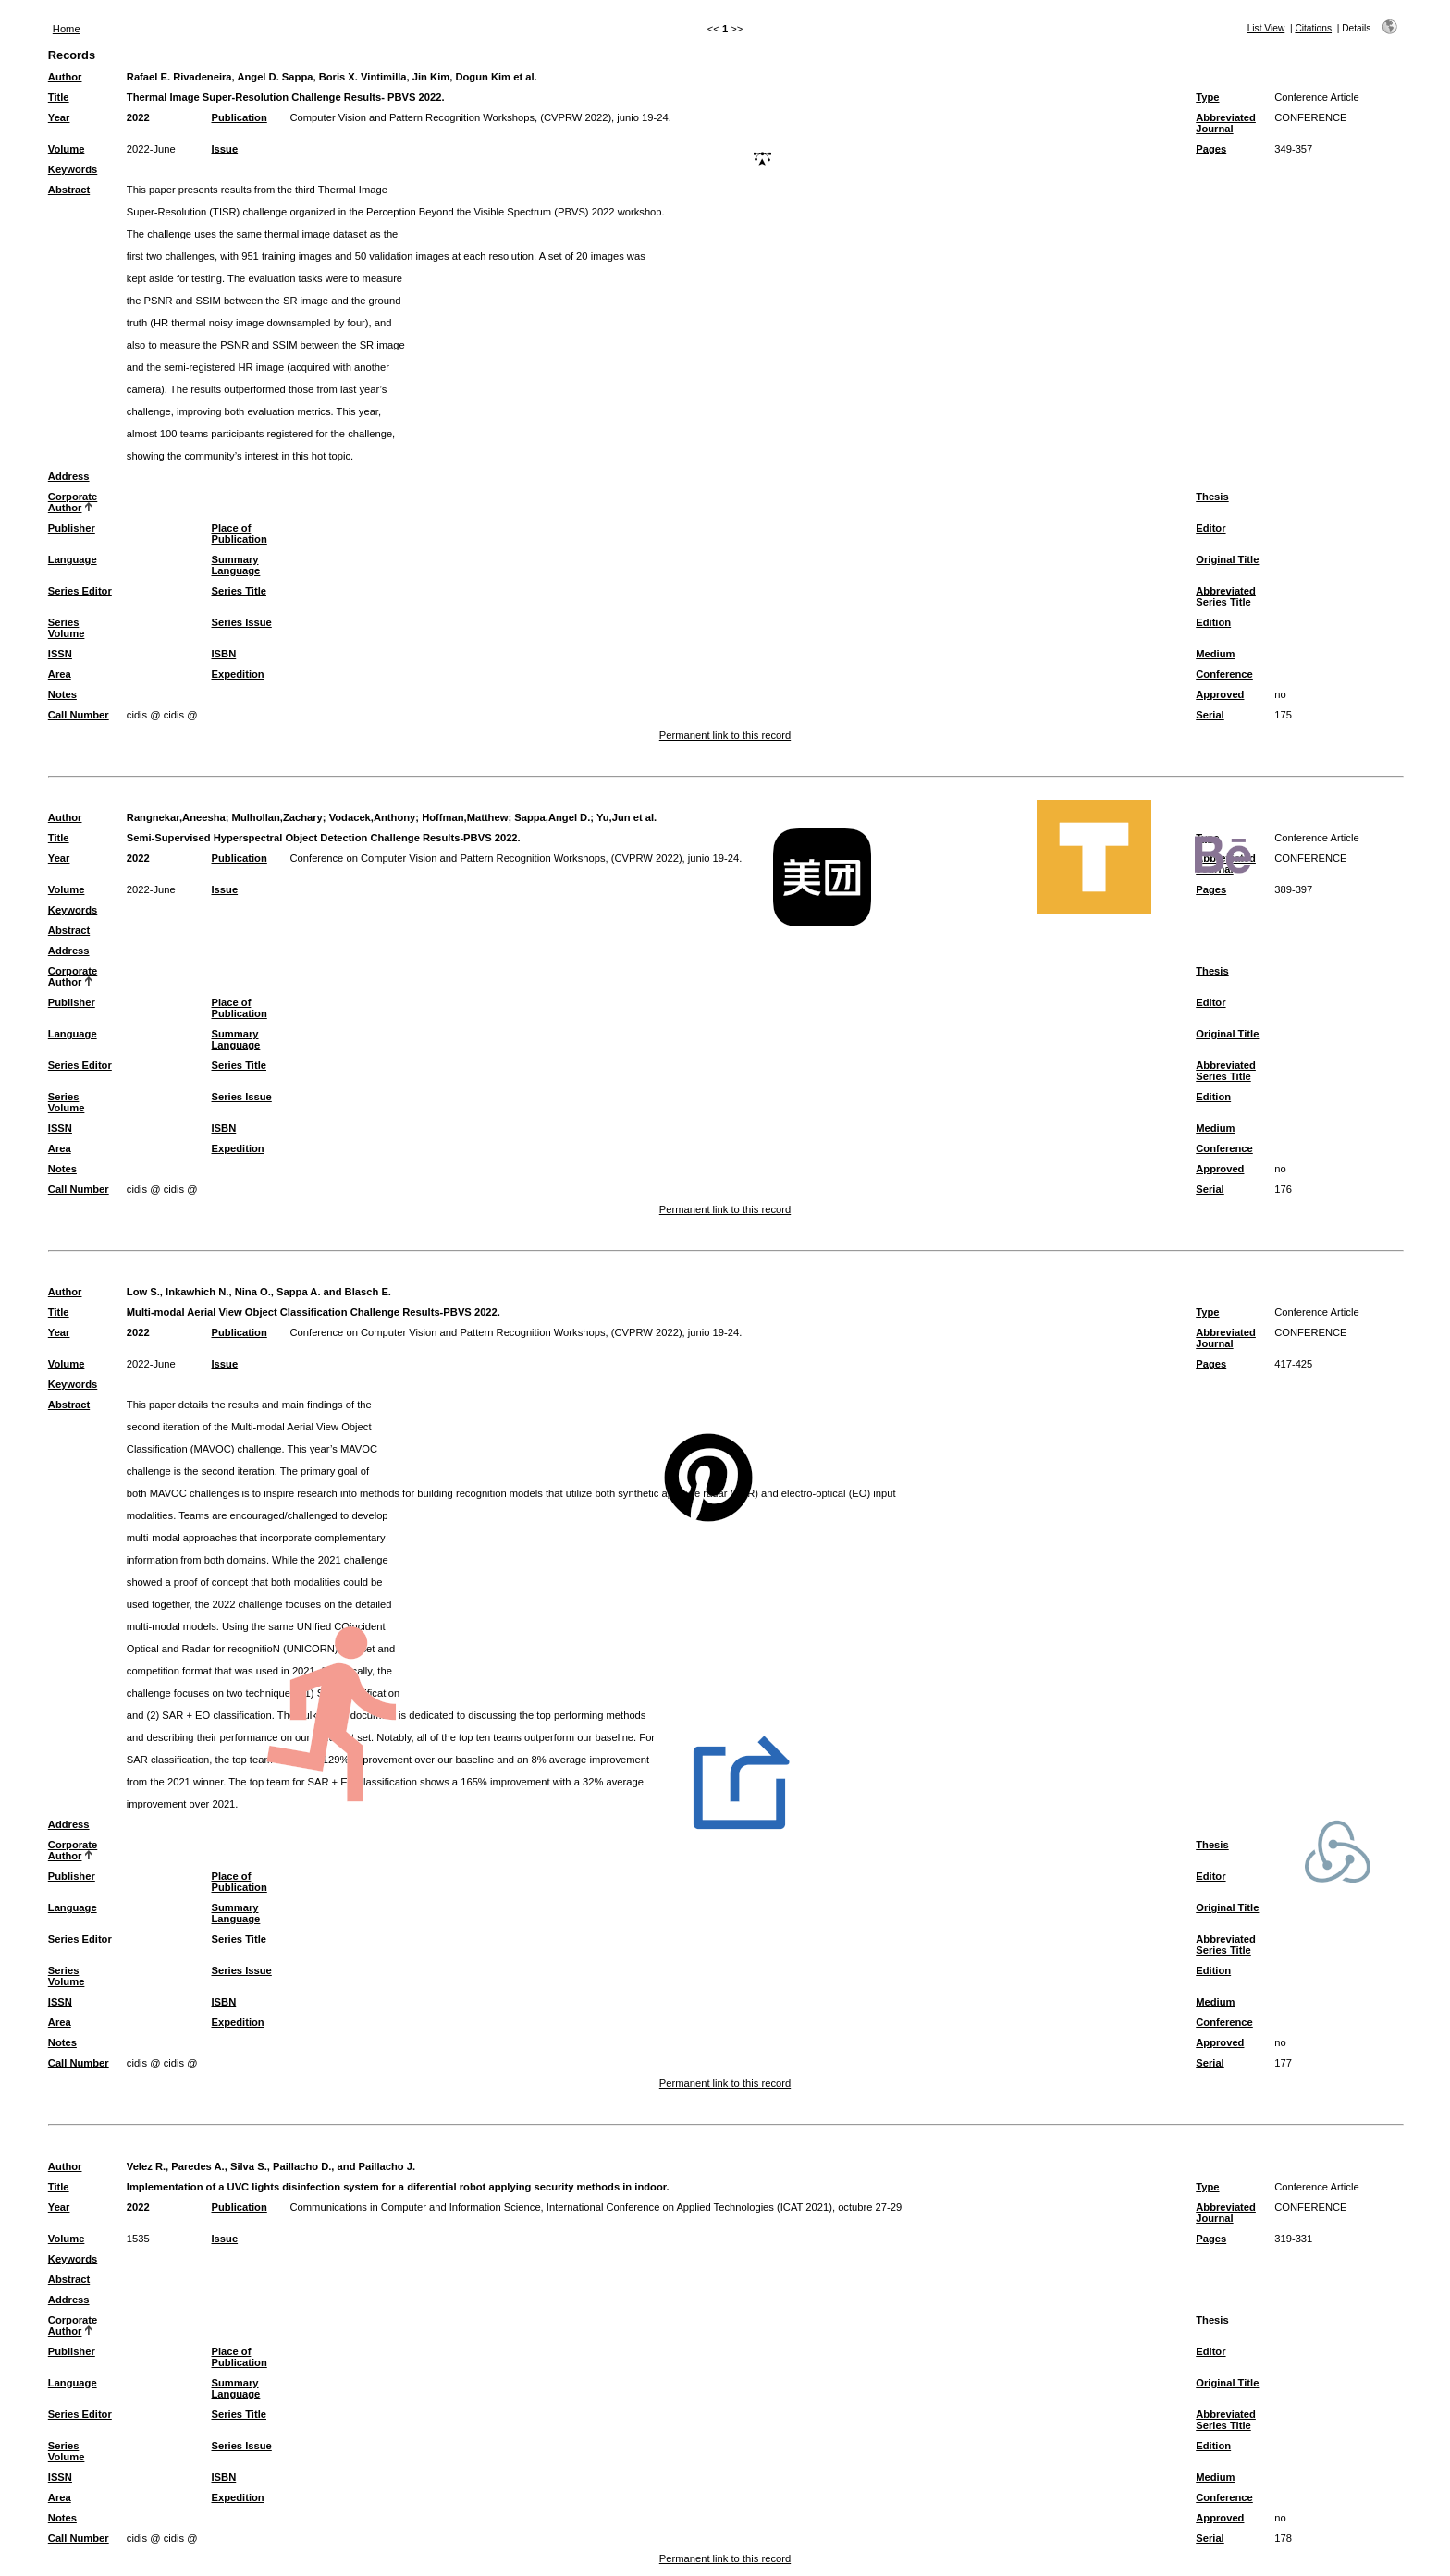 This screenshot has height=2576, width=1450. What do you see at coordinates (739, 1787) in the screenshot?
I see `share content to another app or platform` at bounding box center [739, 1787].